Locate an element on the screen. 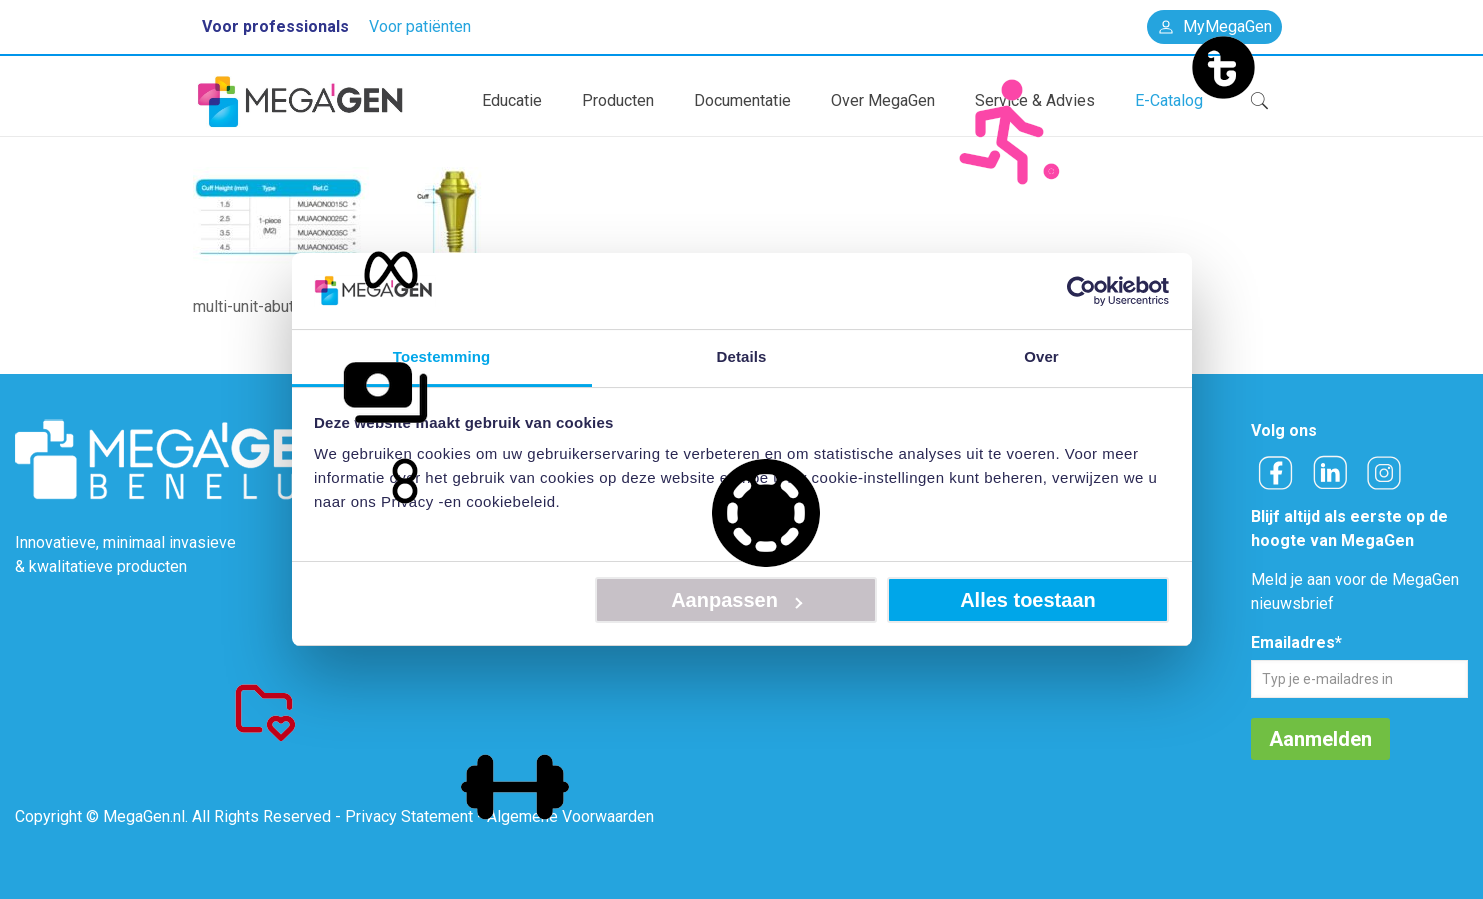 This screenshot has width=1483, height=899. access football or soccer games is located at coordinates (1012, 132).